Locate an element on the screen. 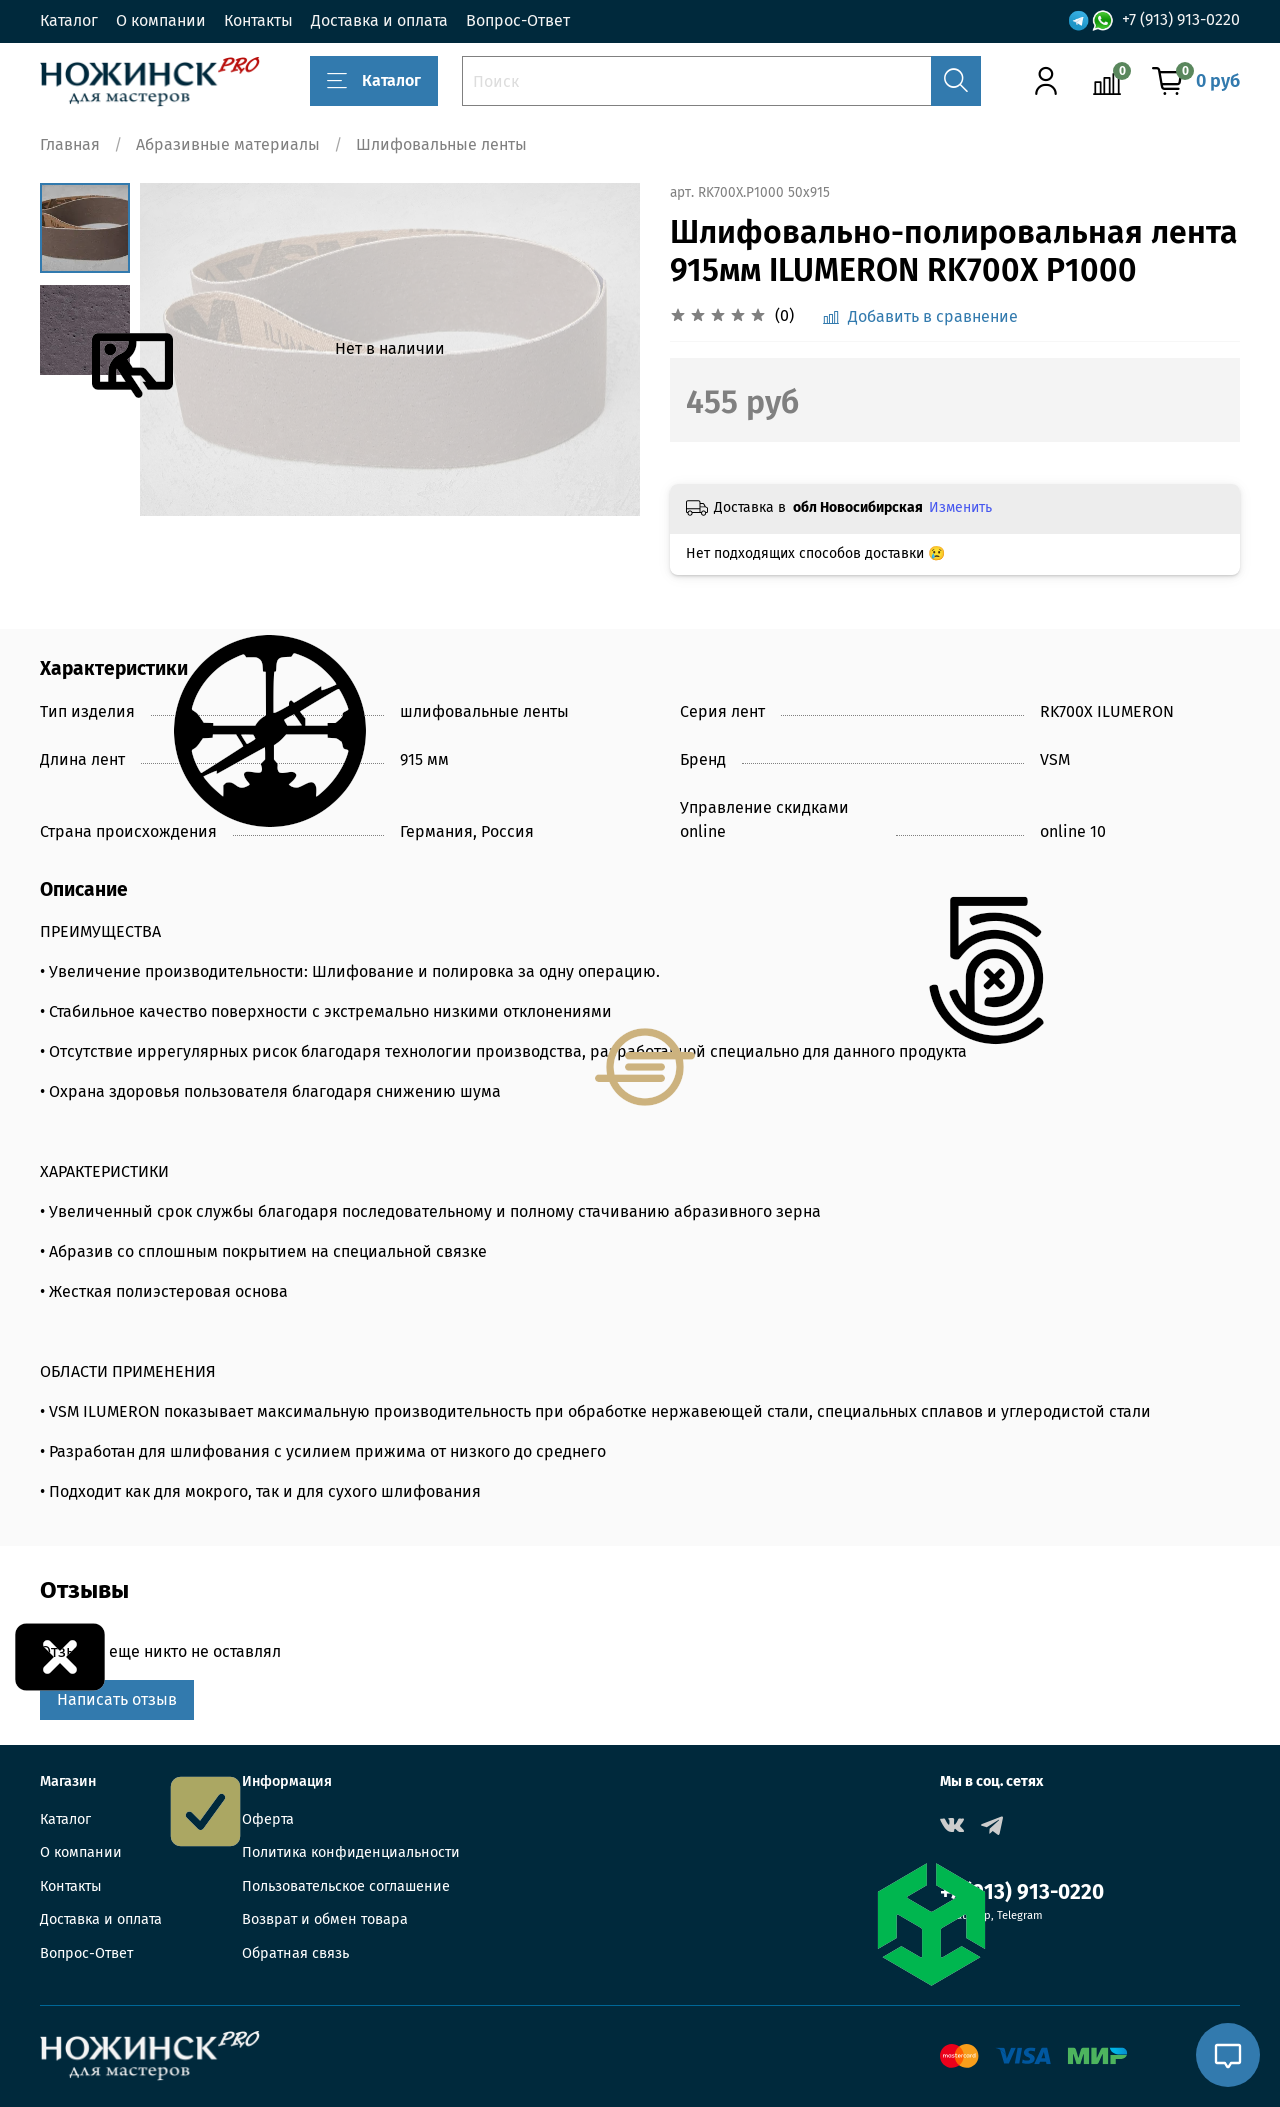  Unity game engine logo is located at coordinates (931, 1924).